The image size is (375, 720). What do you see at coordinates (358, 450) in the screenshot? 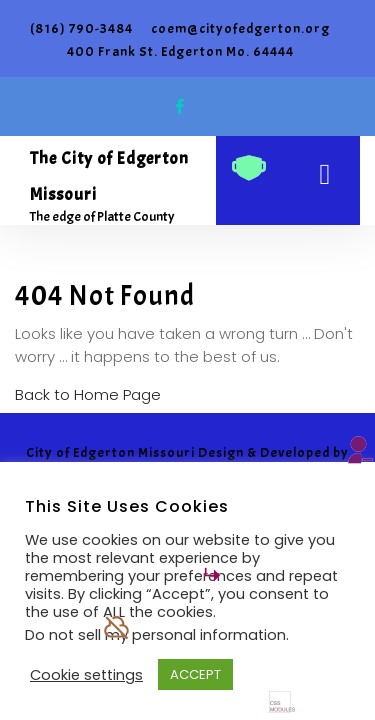
I see `remove a user or contact` at bounding box center [358, 450].